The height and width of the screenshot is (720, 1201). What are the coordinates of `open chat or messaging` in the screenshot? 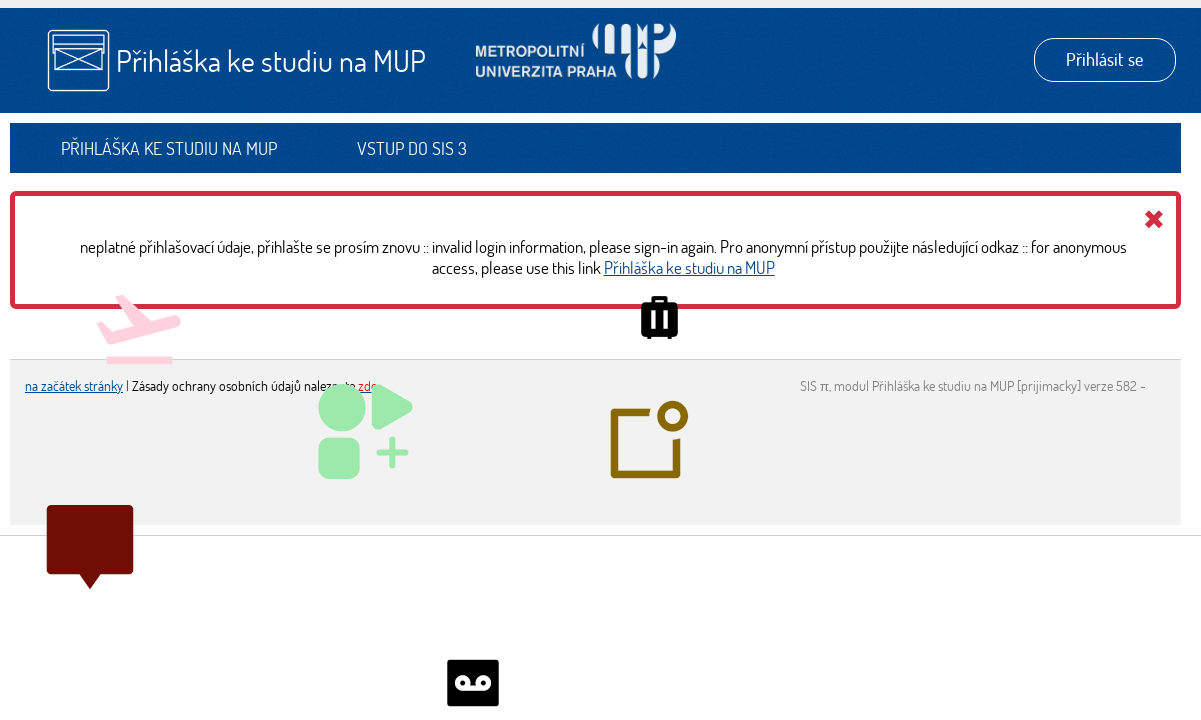 It's located at (90, 544).